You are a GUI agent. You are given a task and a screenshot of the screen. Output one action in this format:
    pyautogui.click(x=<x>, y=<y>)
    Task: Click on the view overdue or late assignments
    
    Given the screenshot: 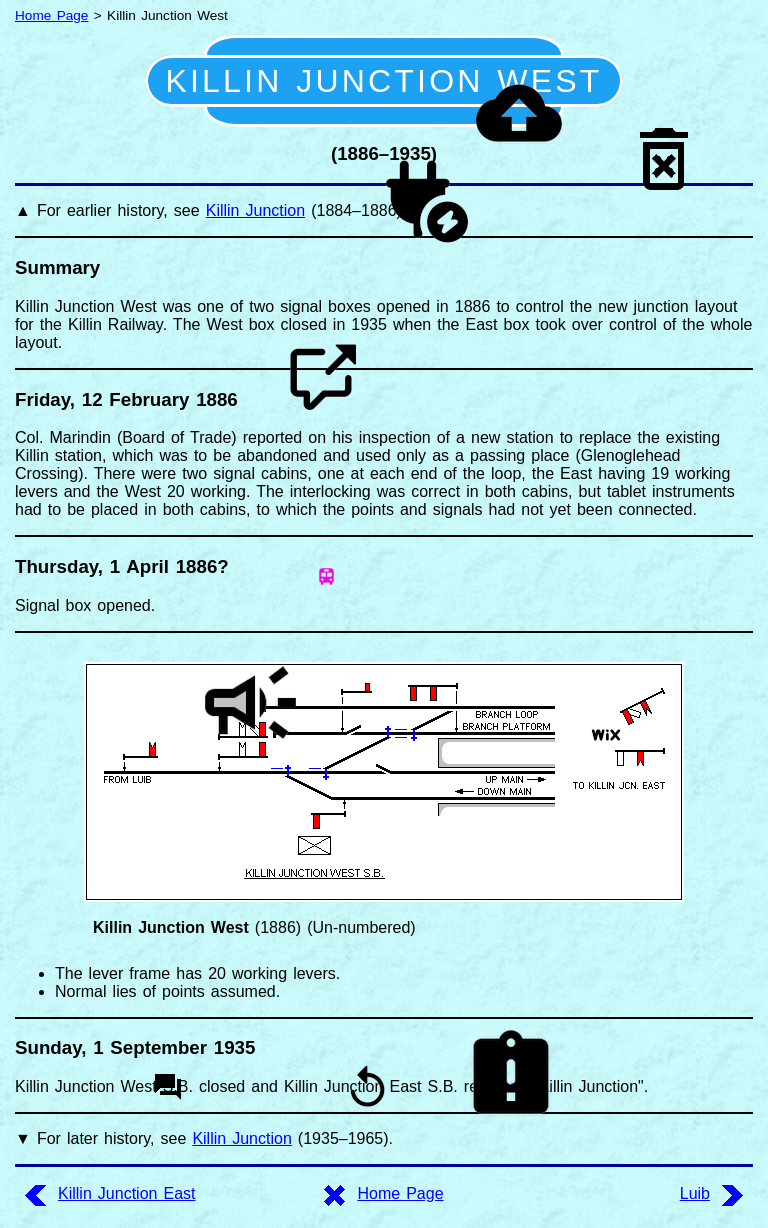 What is the action you would take?
    pyautogui.click(x=511, y=1076)
    